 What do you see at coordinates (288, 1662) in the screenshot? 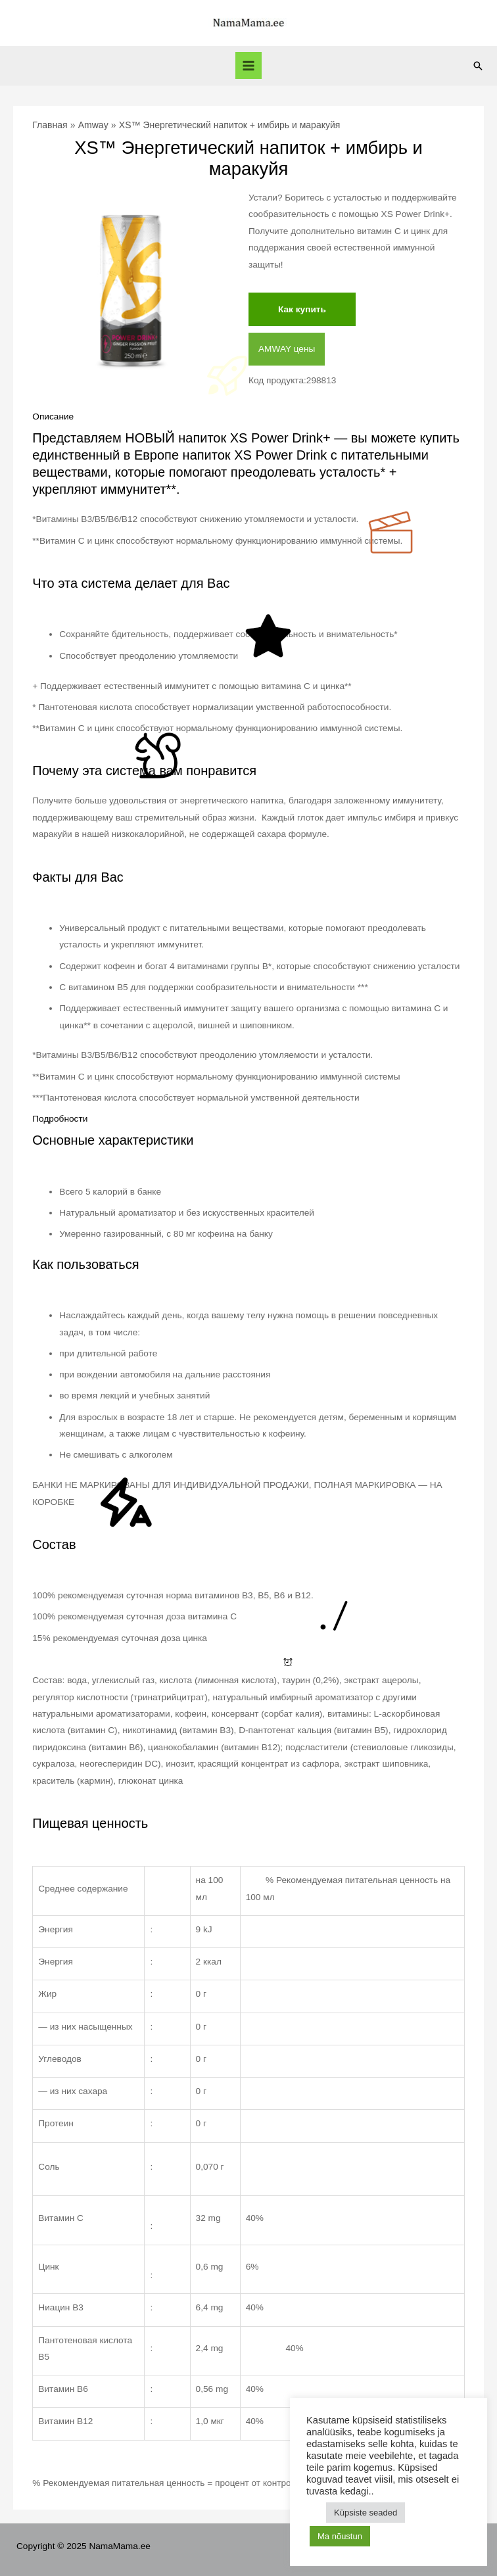
I see `set or manage alarms` at bounding box center [288, 1662].